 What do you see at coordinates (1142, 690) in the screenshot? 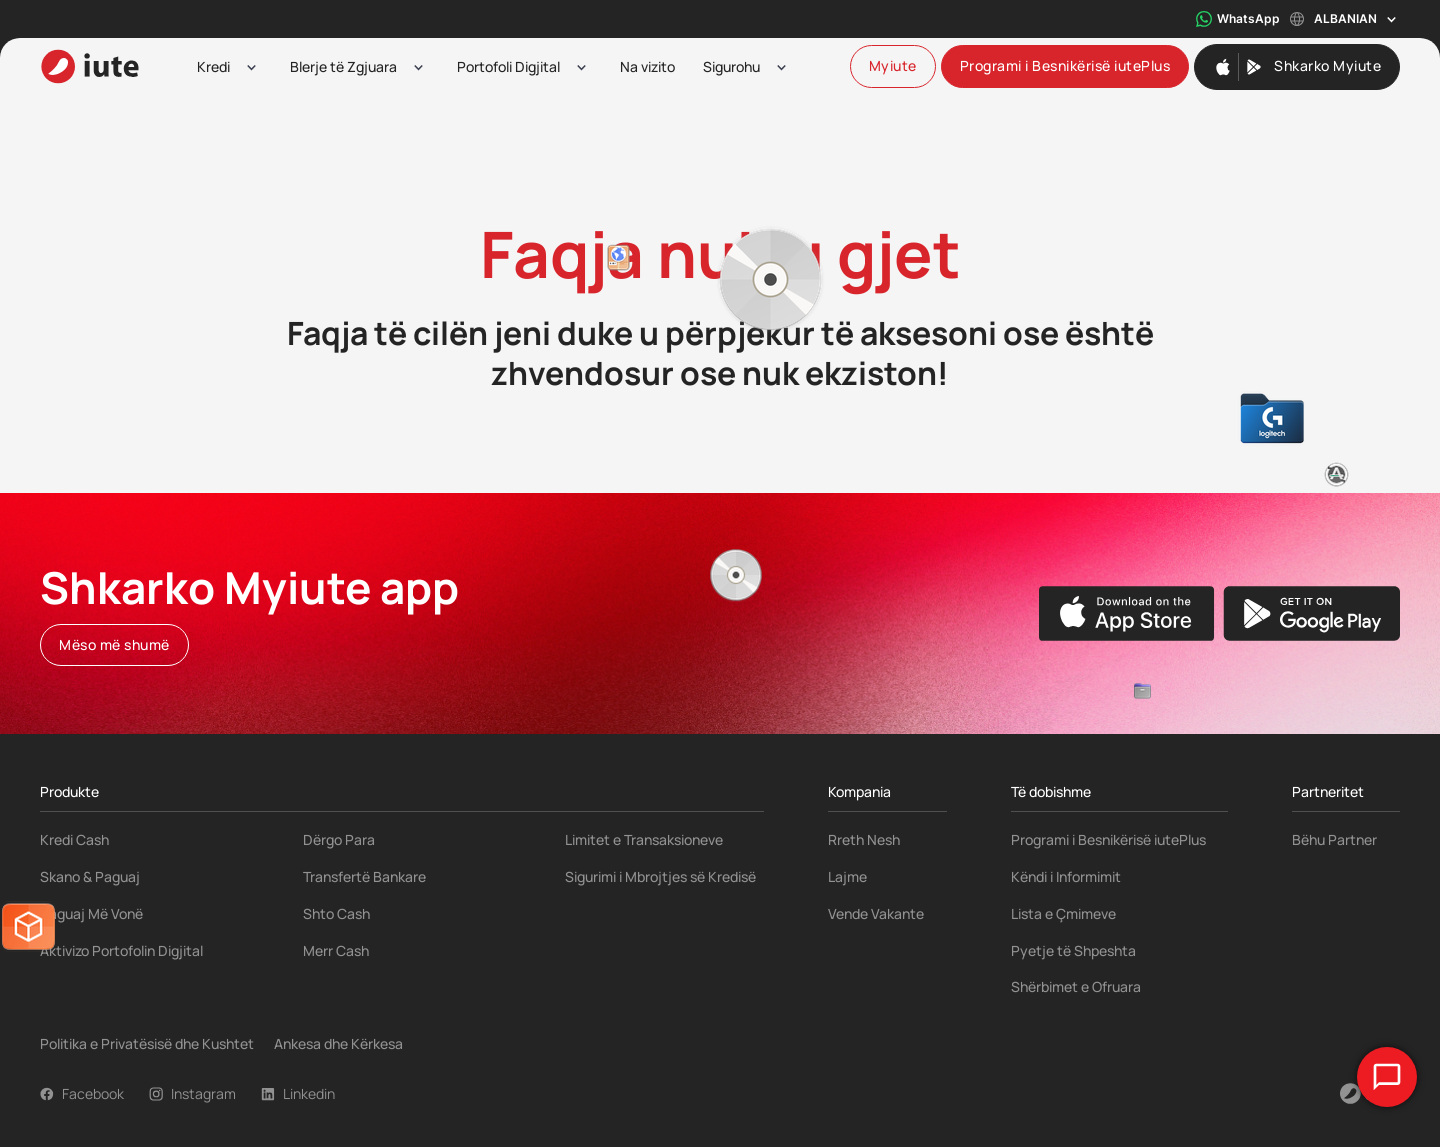
I see `open file manager application` at bounding box center [1142, 690].